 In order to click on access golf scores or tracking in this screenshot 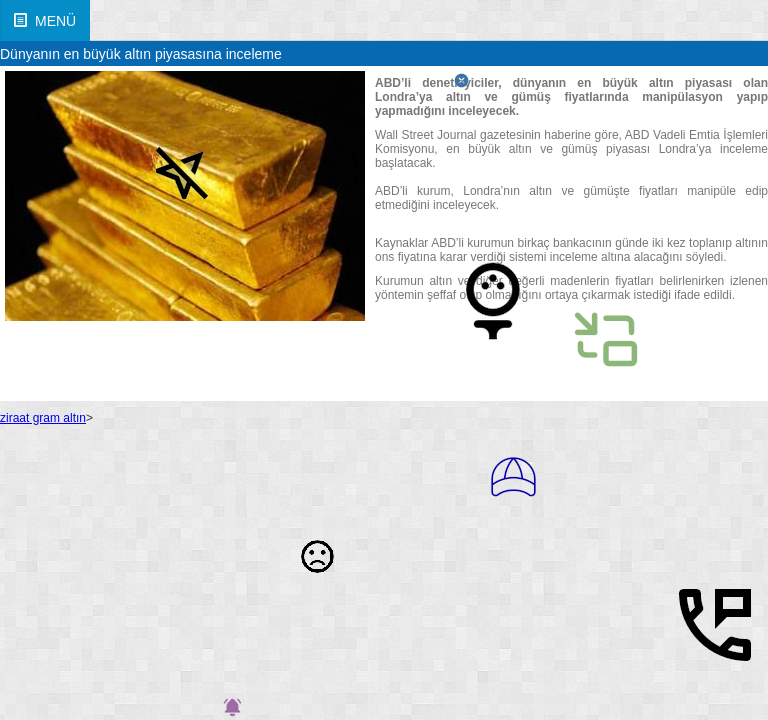, I will do `click(493, 301)`.